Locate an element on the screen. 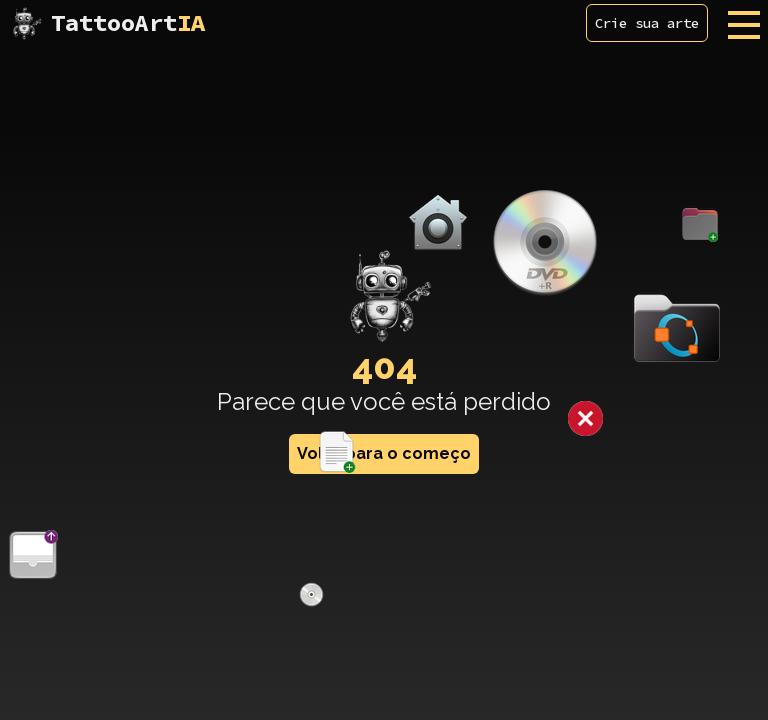  unmount or eject a CD/DVD disc is located at coordinates (311, 594).